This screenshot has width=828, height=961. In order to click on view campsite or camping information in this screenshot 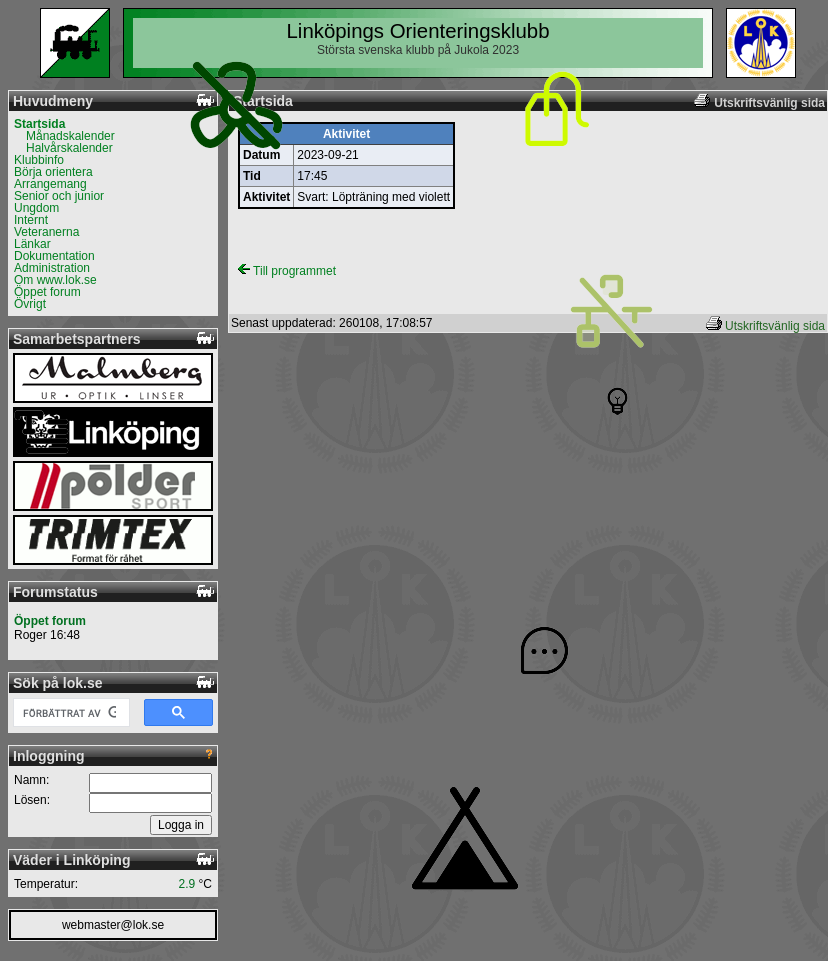, I will do `click(465, 844)`.